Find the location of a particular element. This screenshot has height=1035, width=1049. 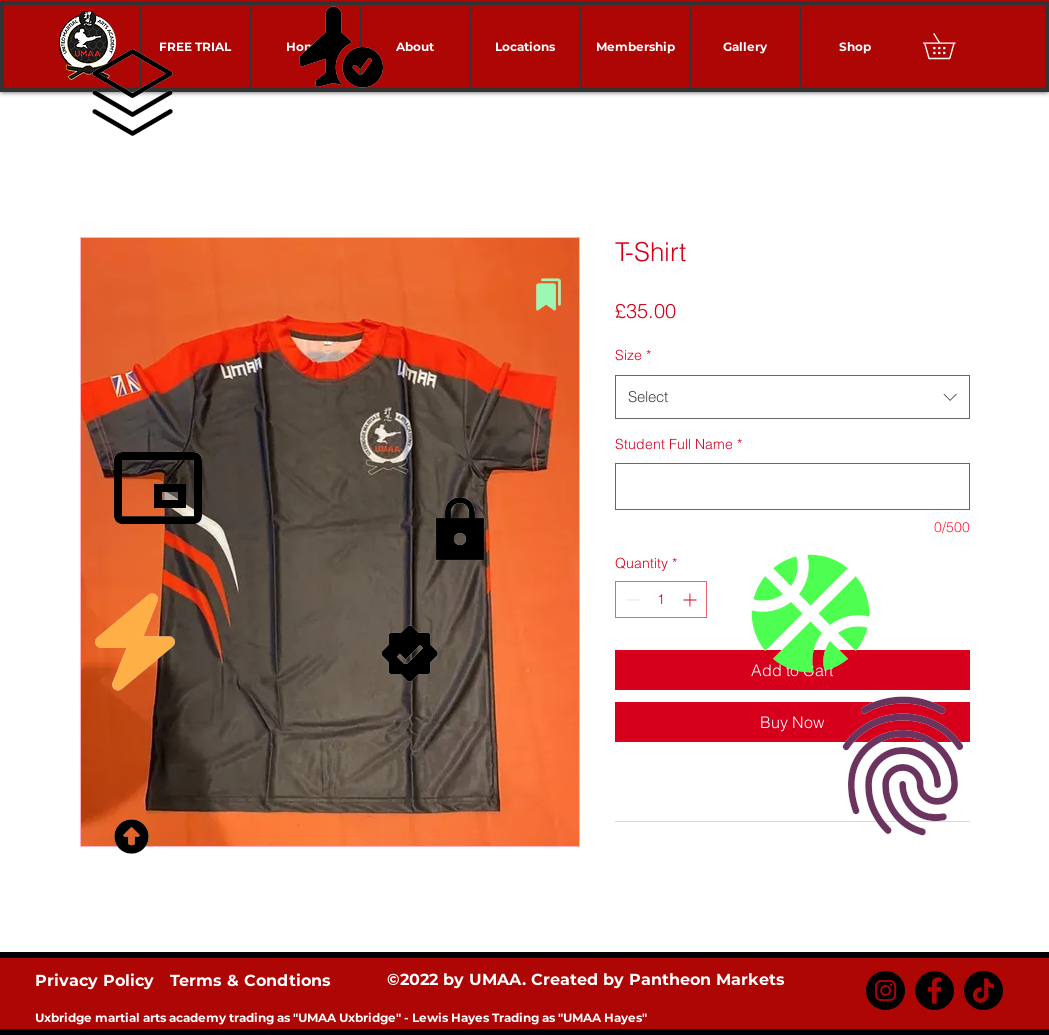

view your saved bookmarks is located at coordinates (548, 294).